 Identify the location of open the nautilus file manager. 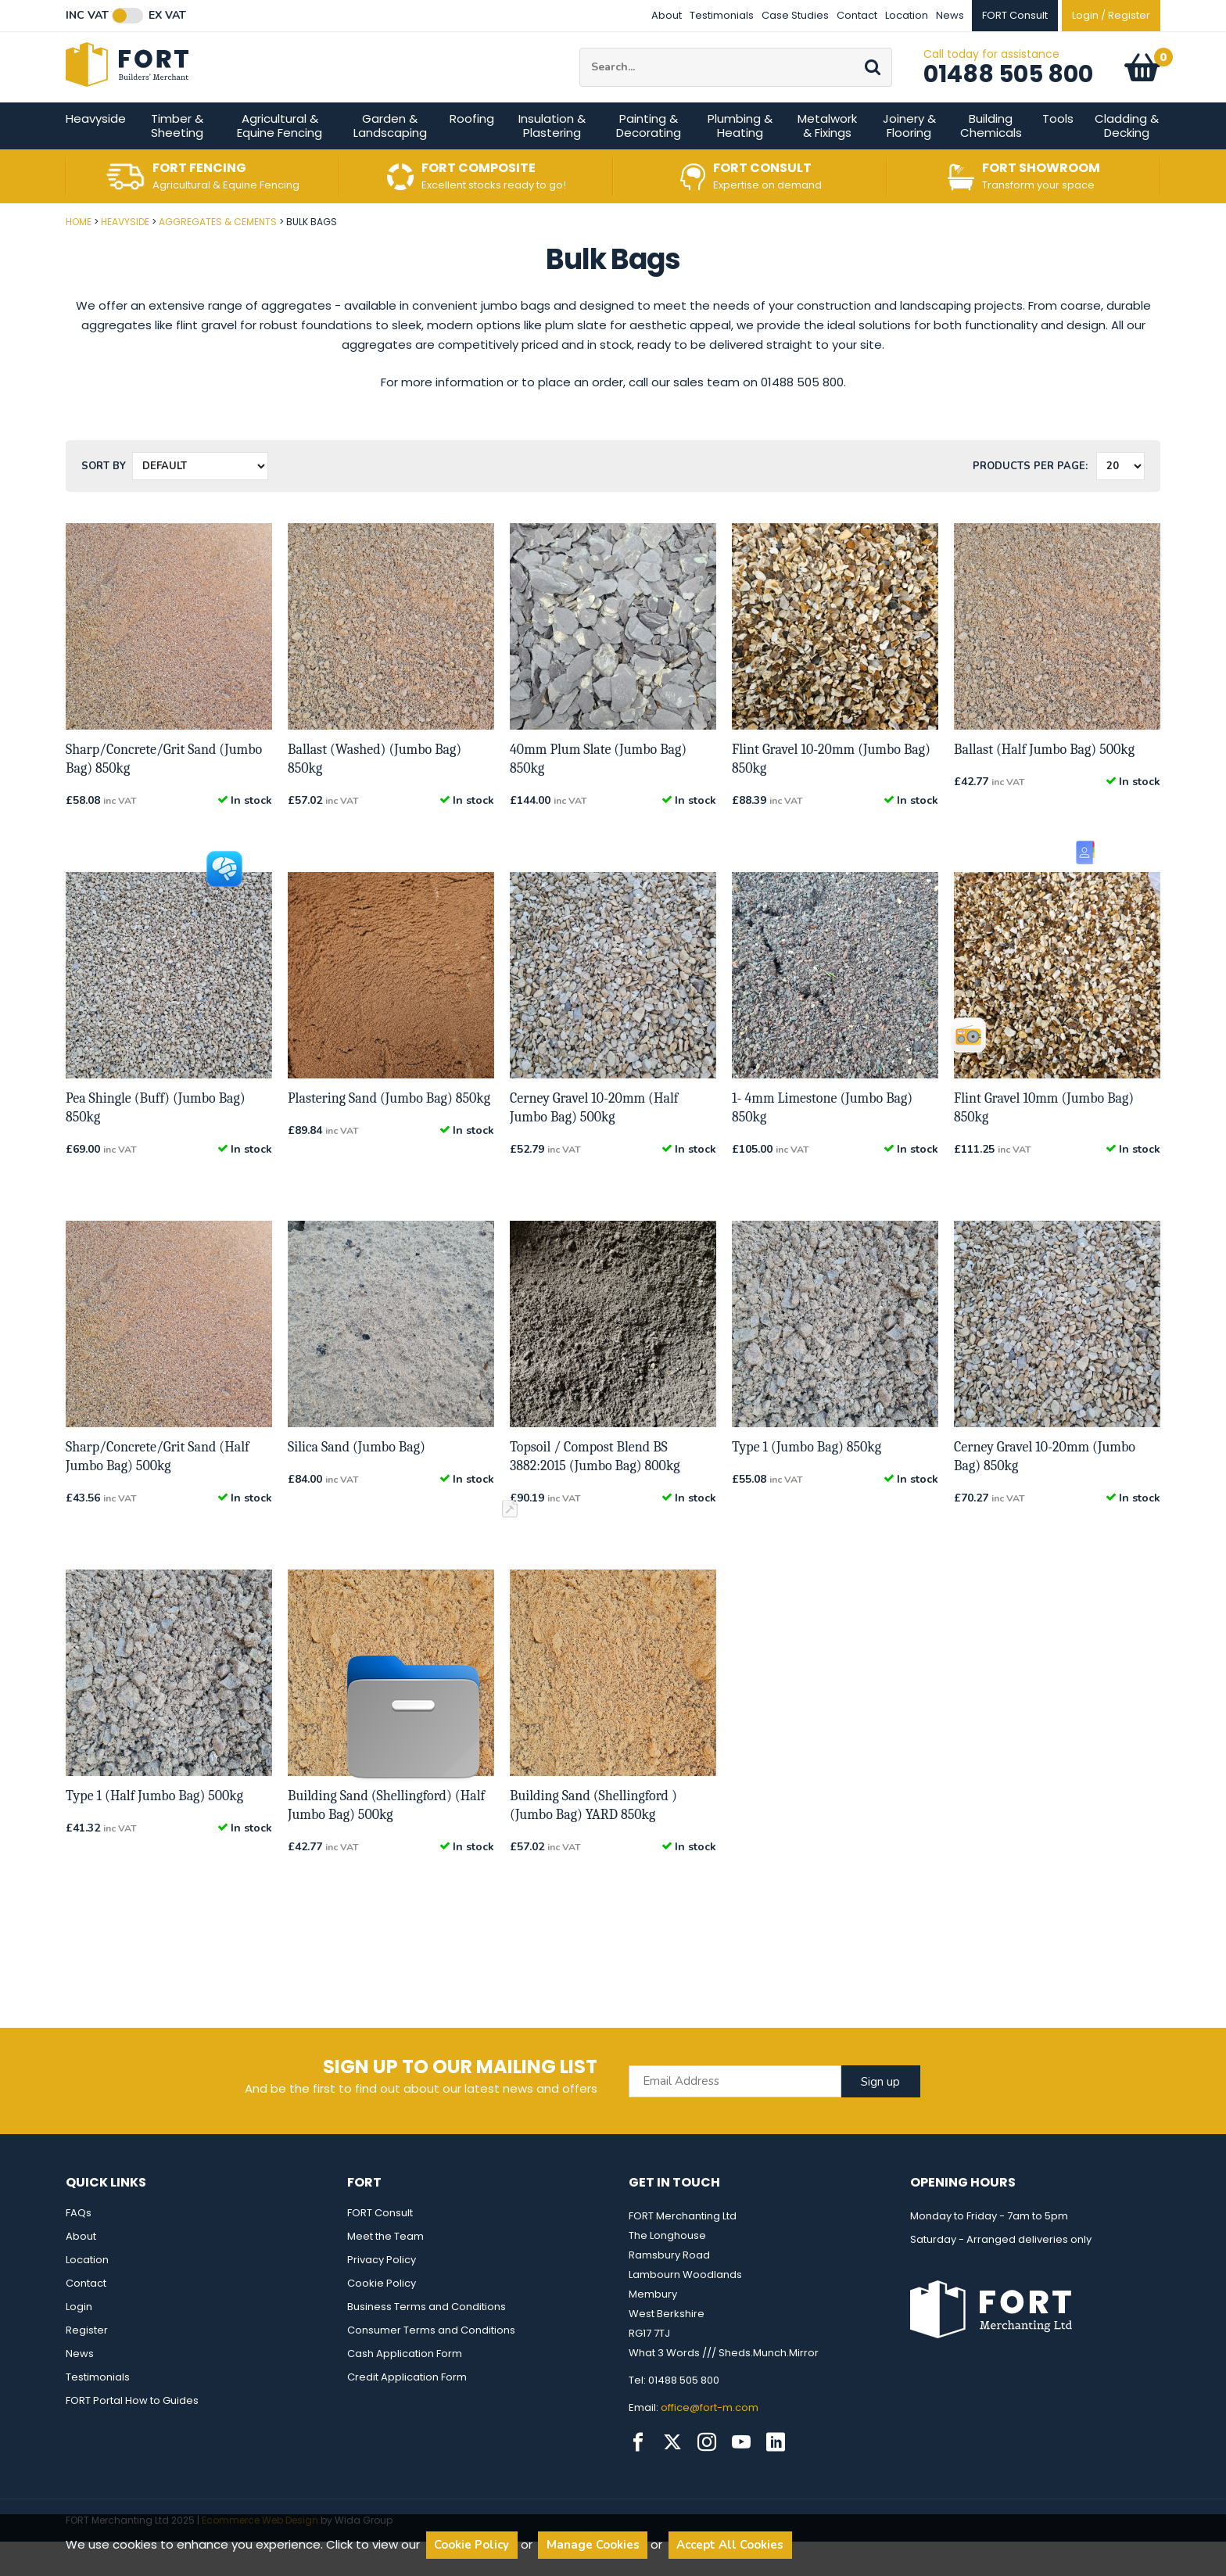
(413, 1717).